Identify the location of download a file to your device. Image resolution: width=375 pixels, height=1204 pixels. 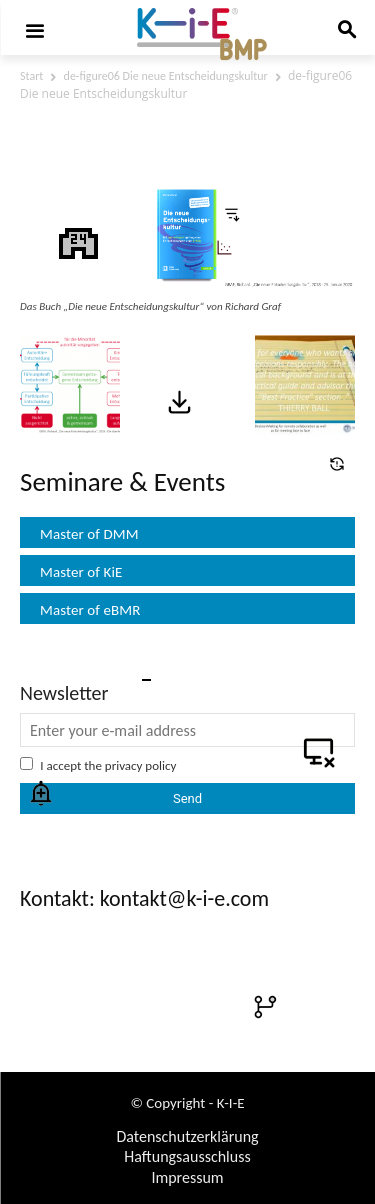
(179, 401).